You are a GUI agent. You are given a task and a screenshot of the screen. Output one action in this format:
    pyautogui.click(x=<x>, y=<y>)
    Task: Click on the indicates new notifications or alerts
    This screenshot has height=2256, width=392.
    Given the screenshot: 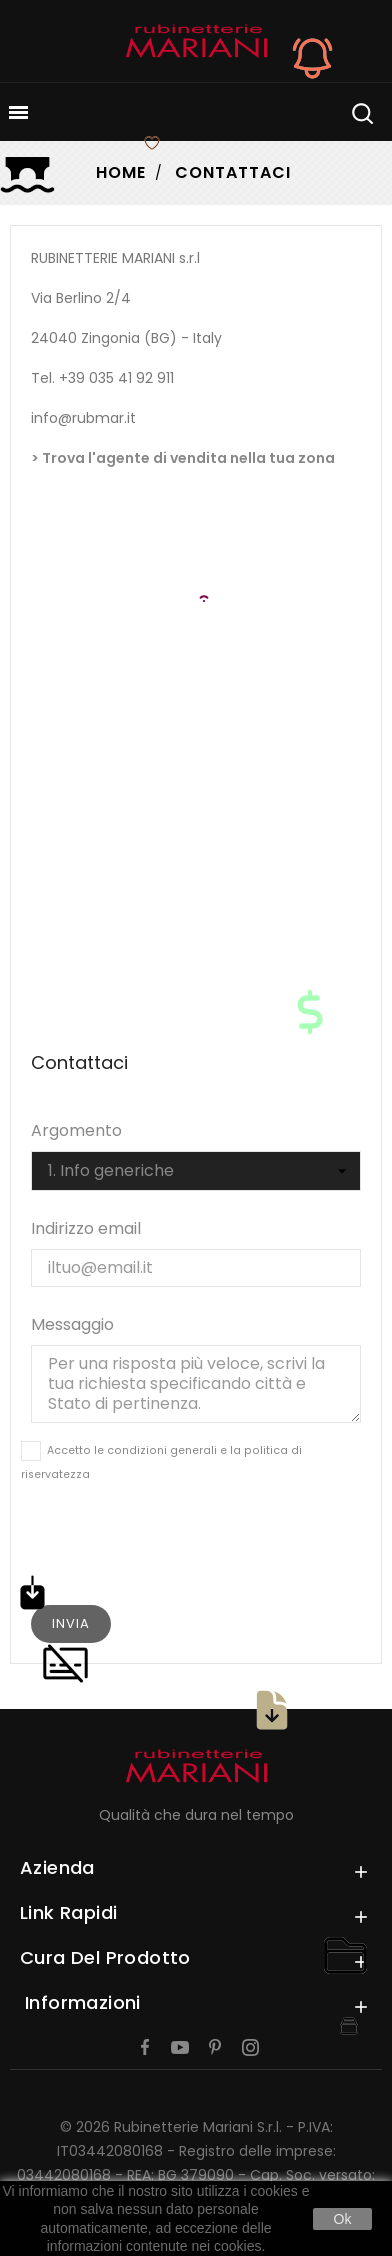 What is the action you would take?
    pyautogui.click(x=312, y=58)
    